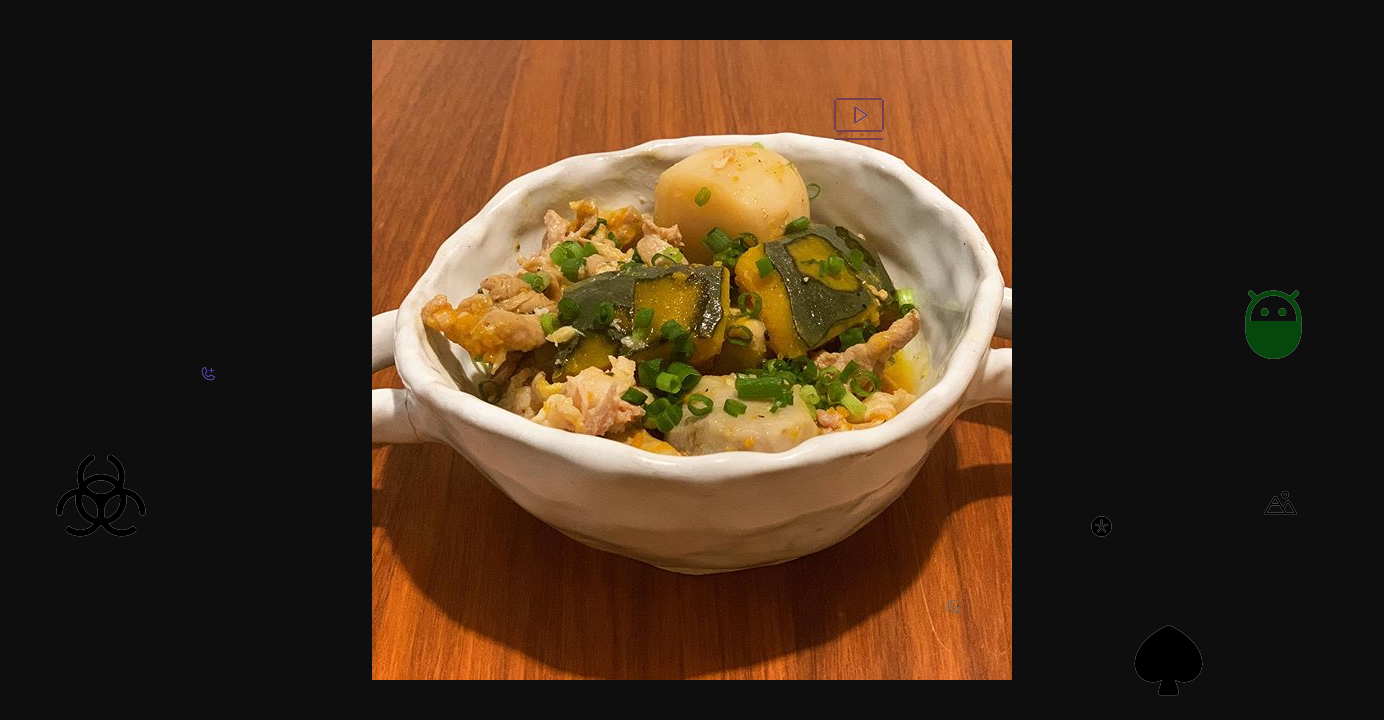  What do you see at coordinates (101, 498) in the screenshot?
I see `indicates hazardous or dangerous content` at bounding box center [101, 498].